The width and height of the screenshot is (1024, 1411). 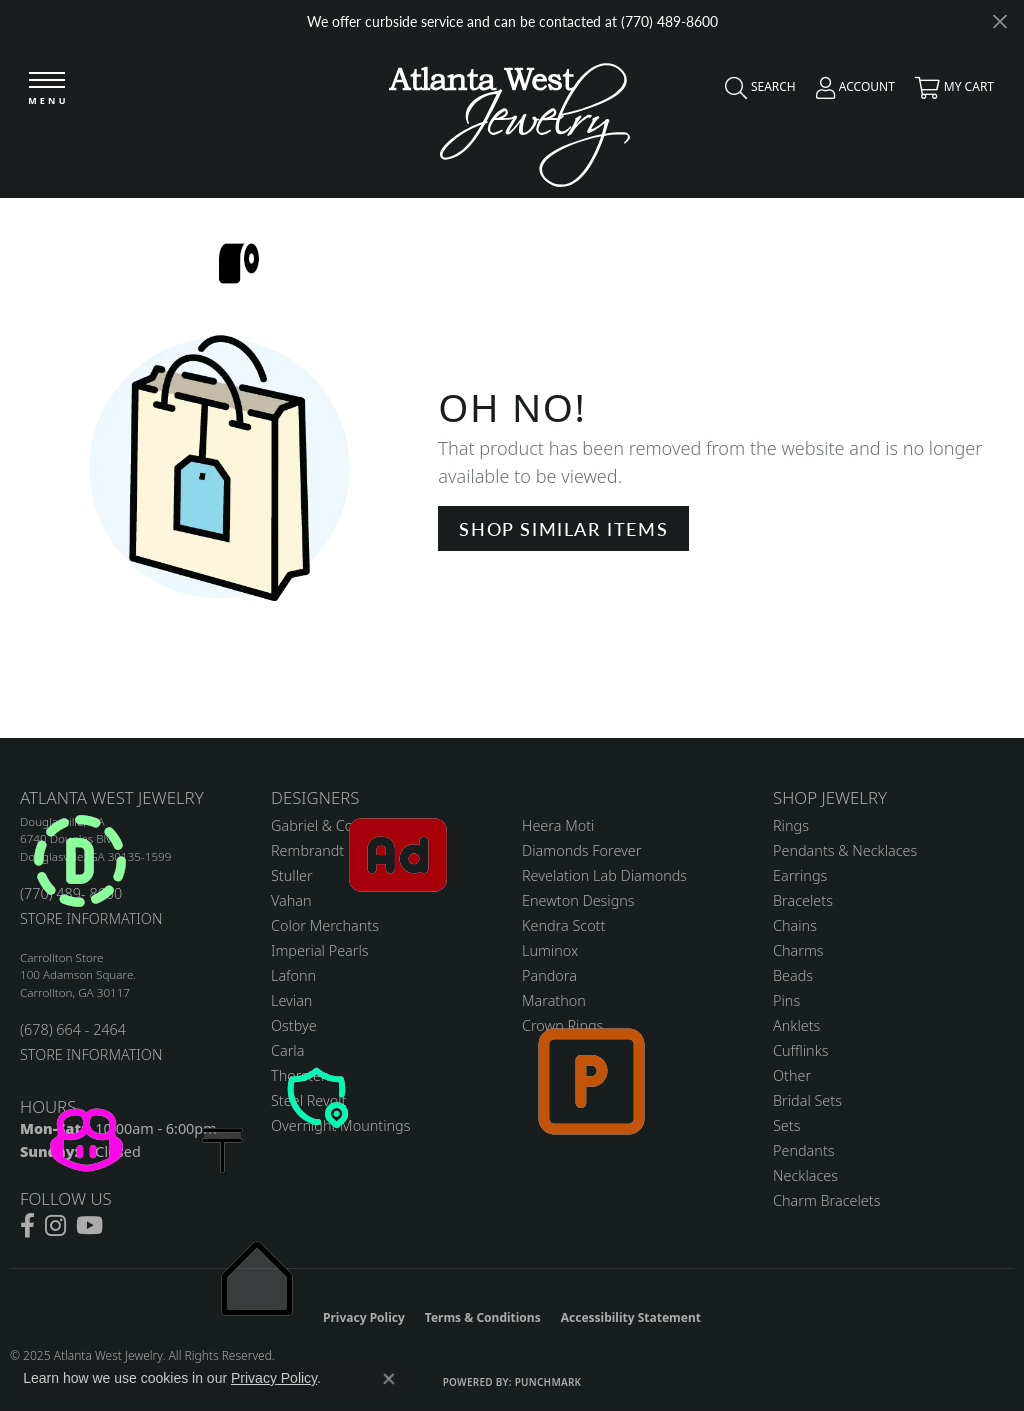 What do you see at coordinates (86, 1138) in the screenshot?
I see `access github copilot AI coding assistant` at bounding box center [86, 1138].